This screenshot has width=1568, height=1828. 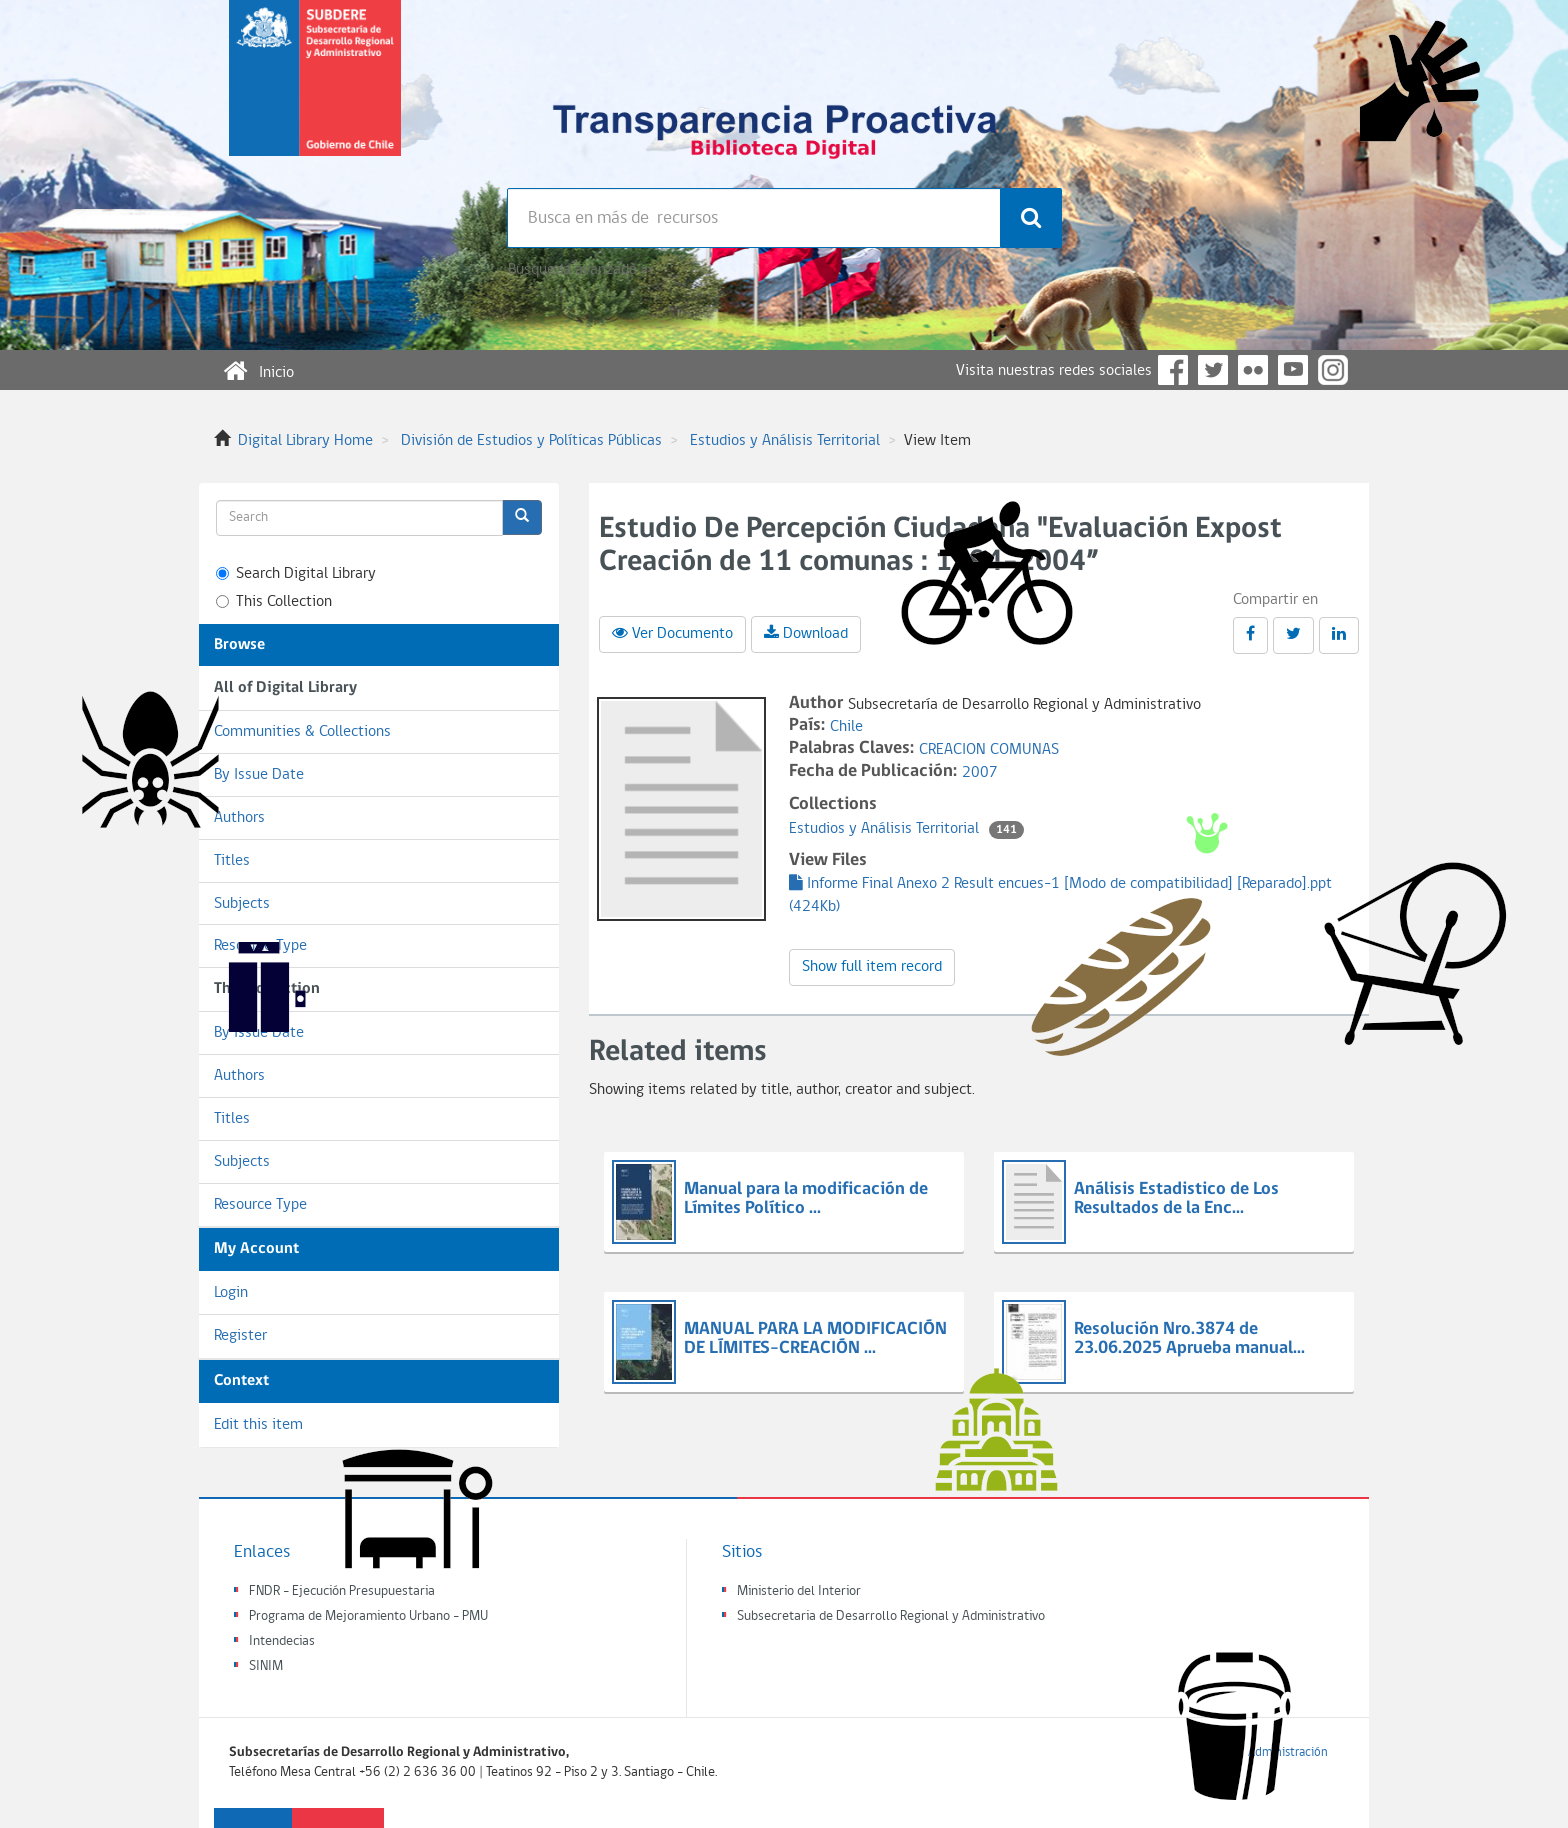 I want to click on track cycling or biking activity, so click(x=987, y=573).